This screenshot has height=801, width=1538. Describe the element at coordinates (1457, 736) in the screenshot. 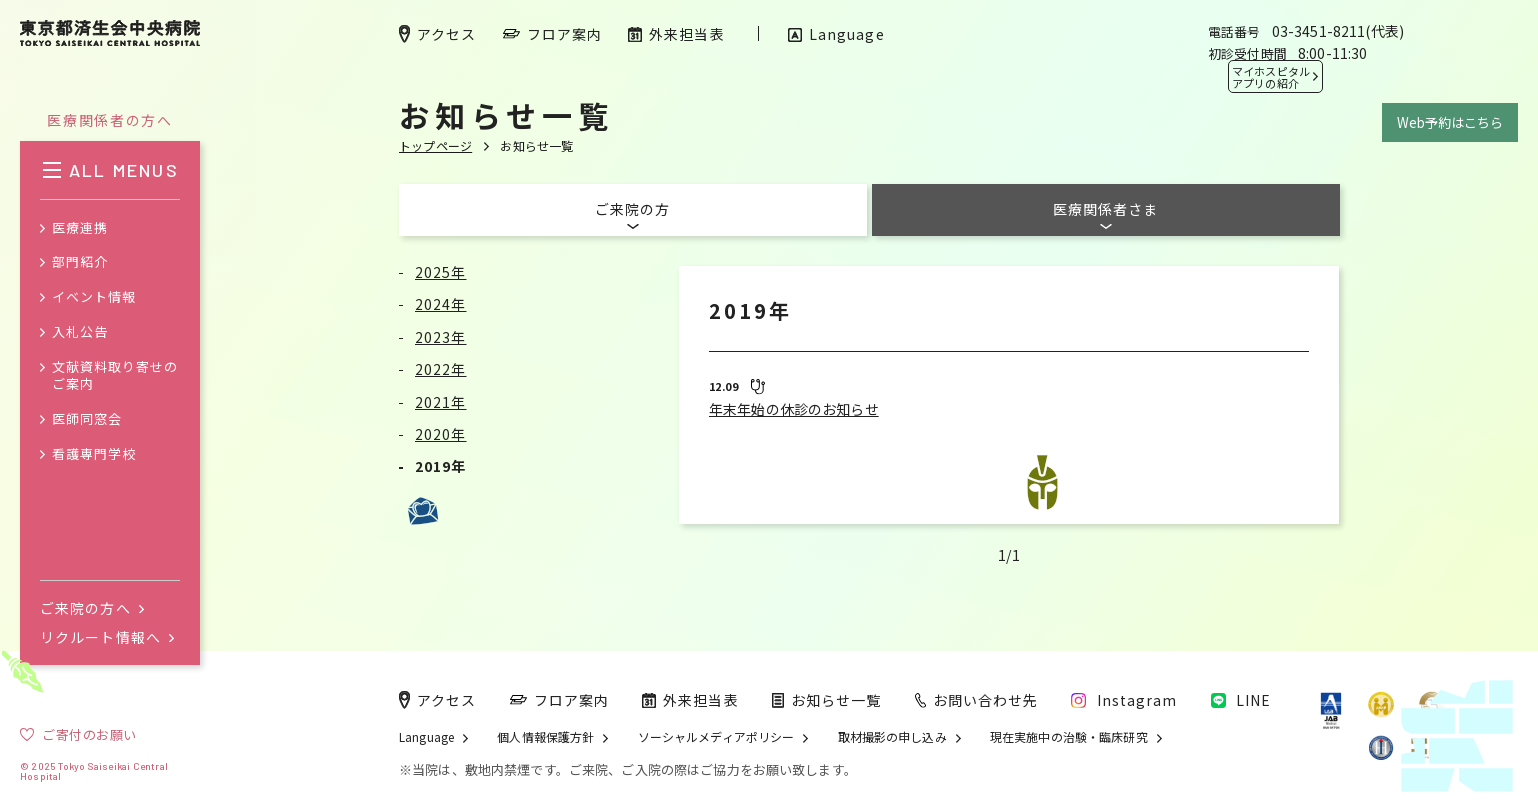

I see `indicates structural damage or destruction in gameplay` at that location.